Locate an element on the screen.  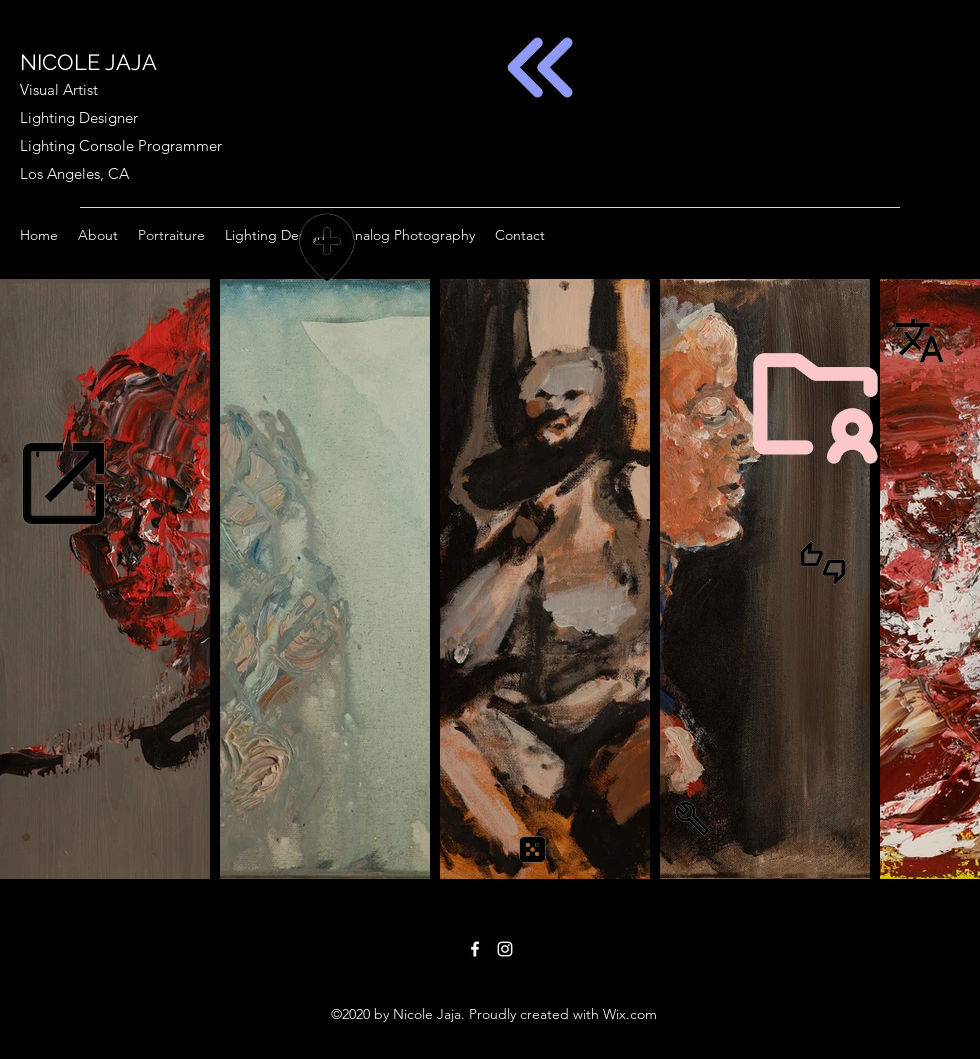
rate or provide feedback is located at coordinates (823, 563).